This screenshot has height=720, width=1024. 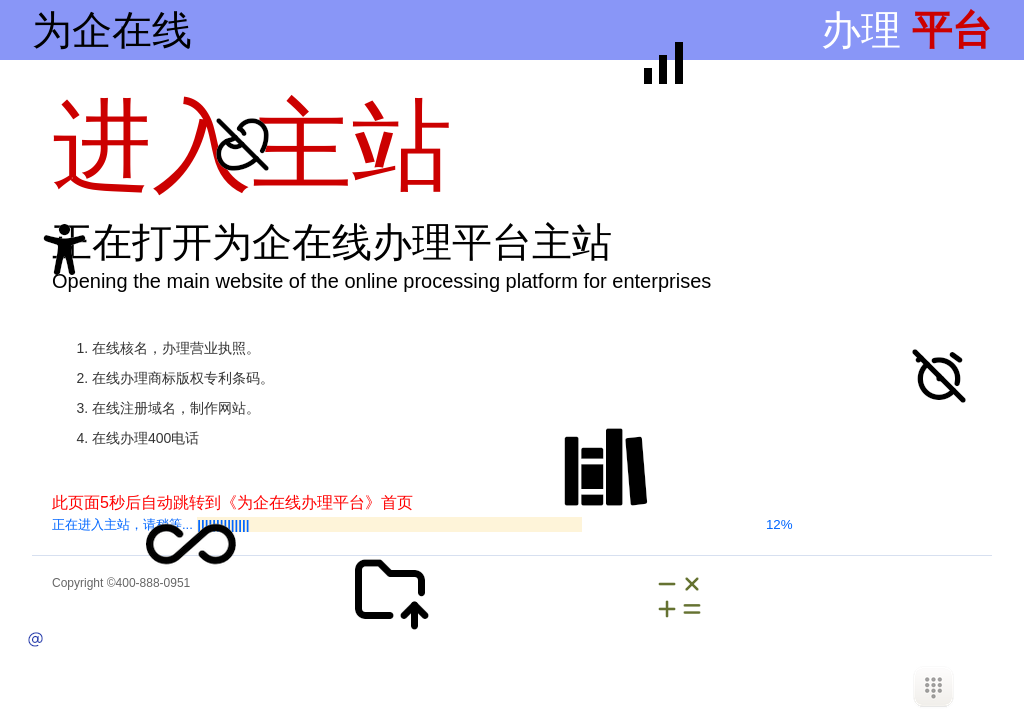 What do you see at coordinates (35, 639) in the screenshot?
I see `mention a user in a post or comment` at bounding box center [35, 639].